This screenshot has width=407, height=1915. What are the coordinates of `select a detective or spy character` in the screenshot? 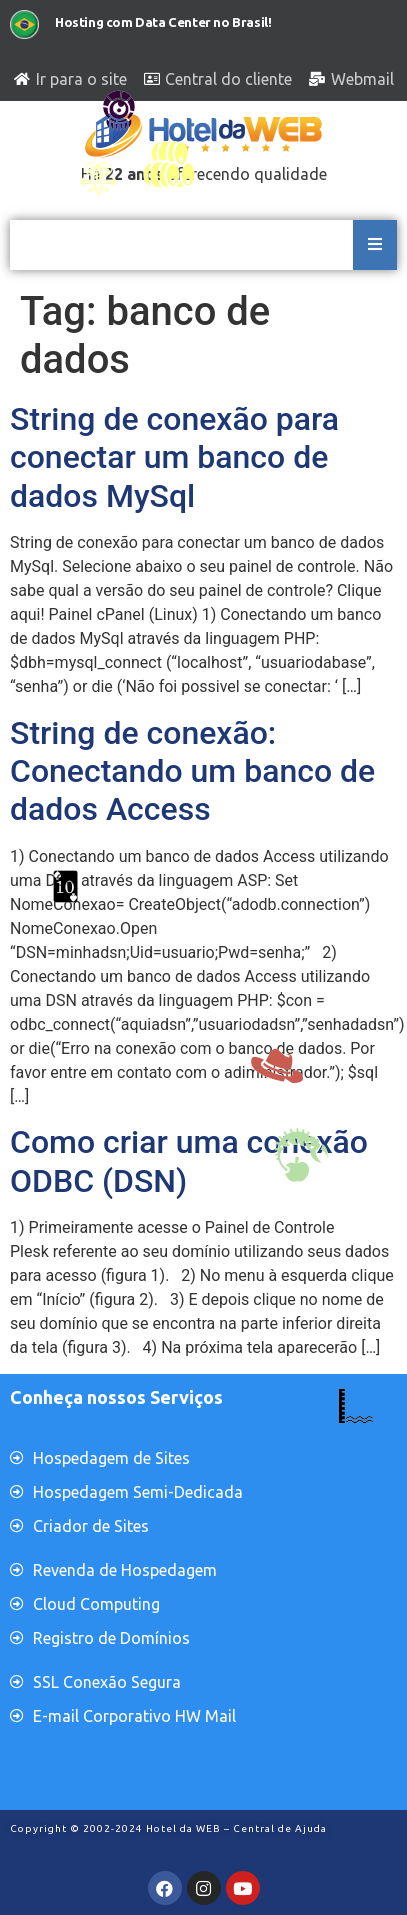 It's located at (277, 1066).